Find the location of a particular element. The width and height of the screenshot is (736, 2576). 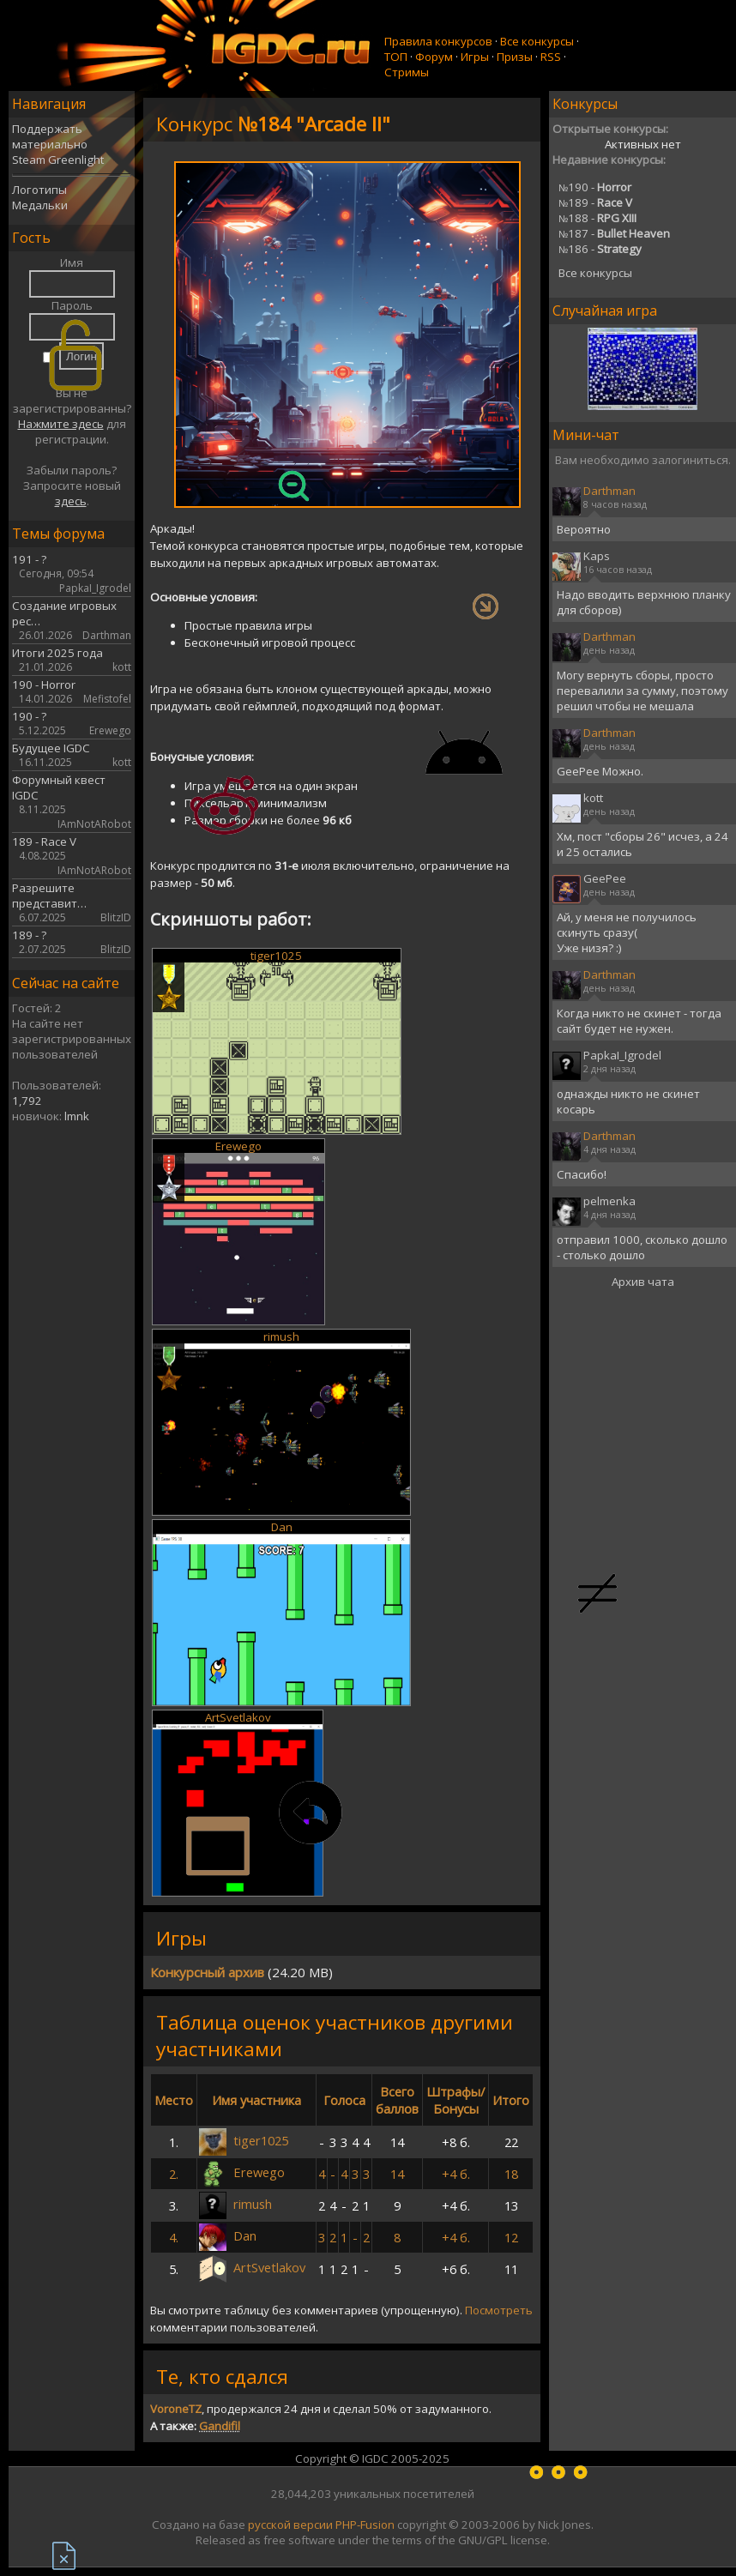

android operating system logo is located at coordinates (464, 752).